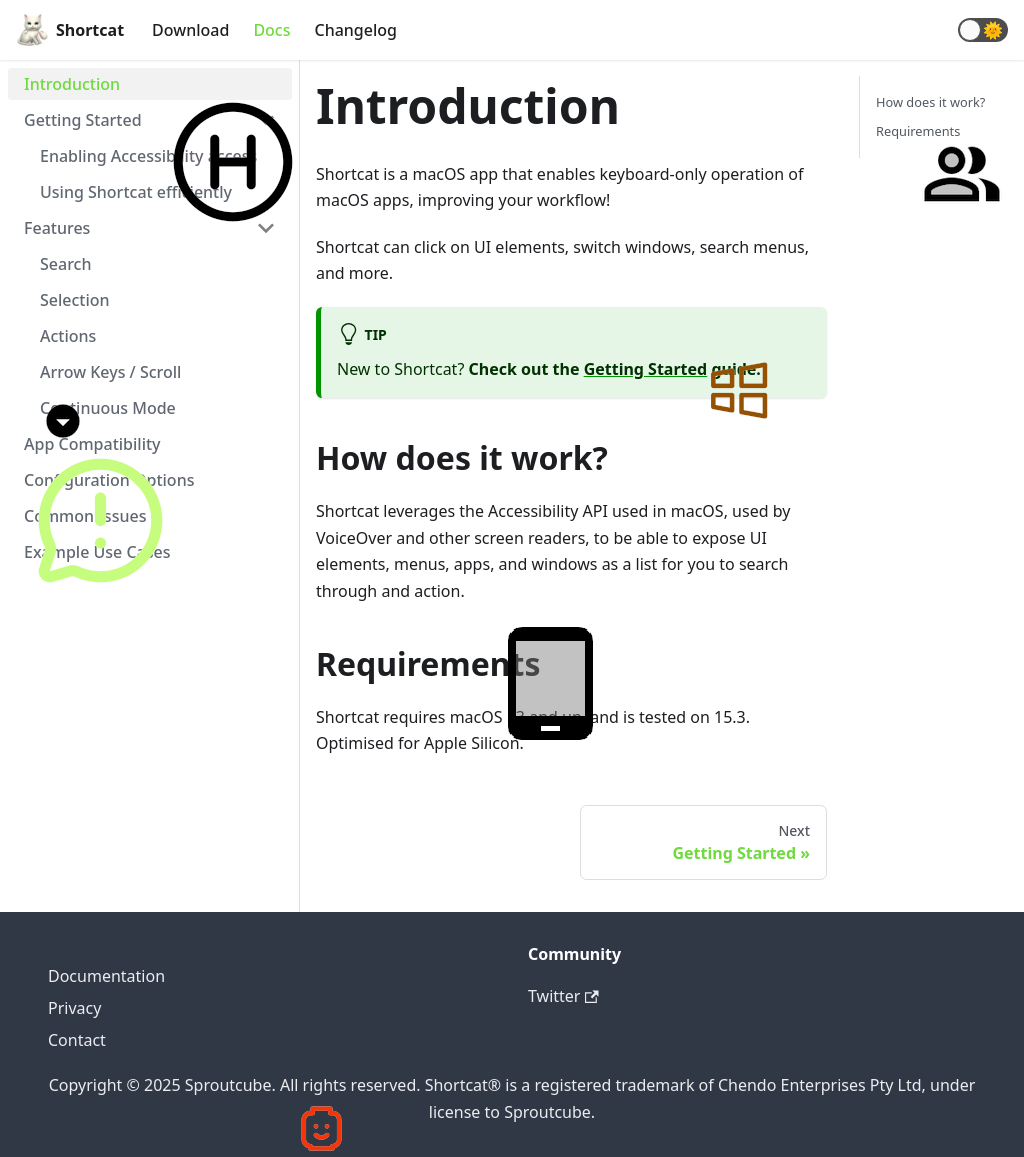 The height and width of the screenshot is (1157, 1024). I want to click on access building blocks or modular components, so click(321, 1128).